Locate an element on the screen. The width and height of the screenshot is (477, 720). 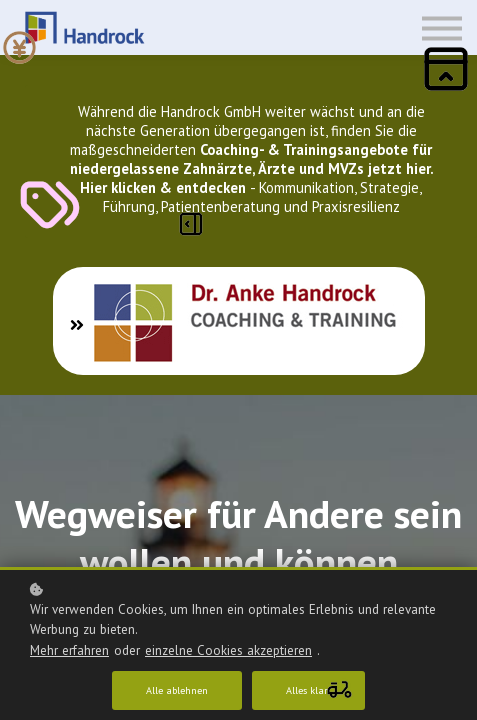
manage tags or labels is located at coordinates (50, 202).